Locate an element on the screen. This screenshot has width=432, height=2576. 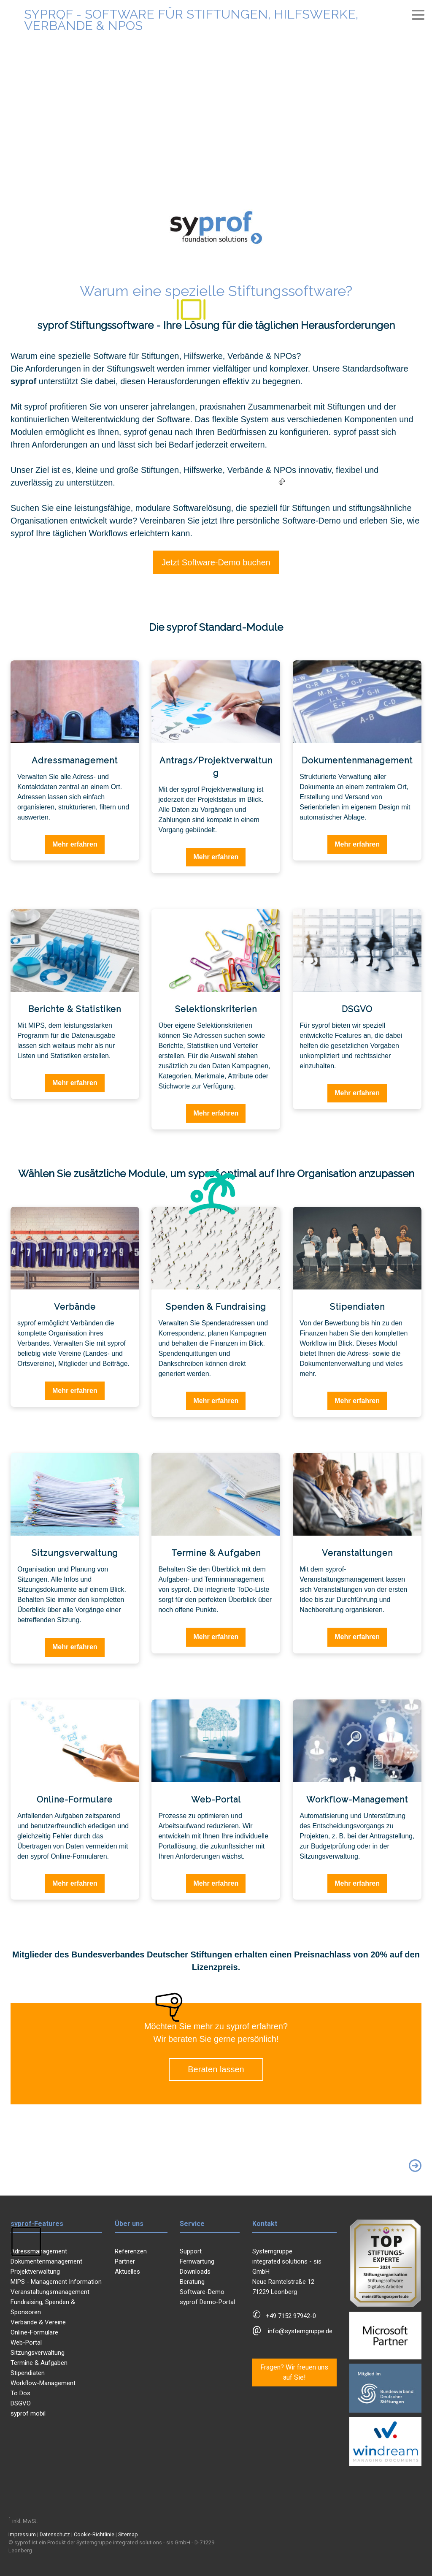
start a slideshow presentation is located at coordinates (191, 309).